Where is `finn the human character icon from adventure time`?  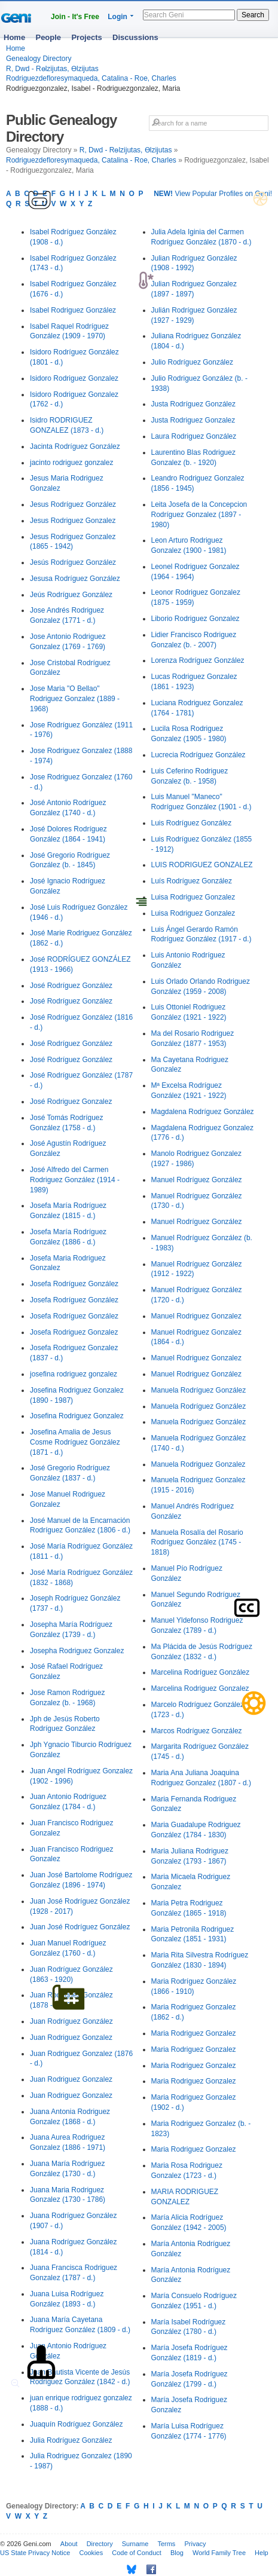 finn the human character icon from adventure time is located at coordinates (39, 200).